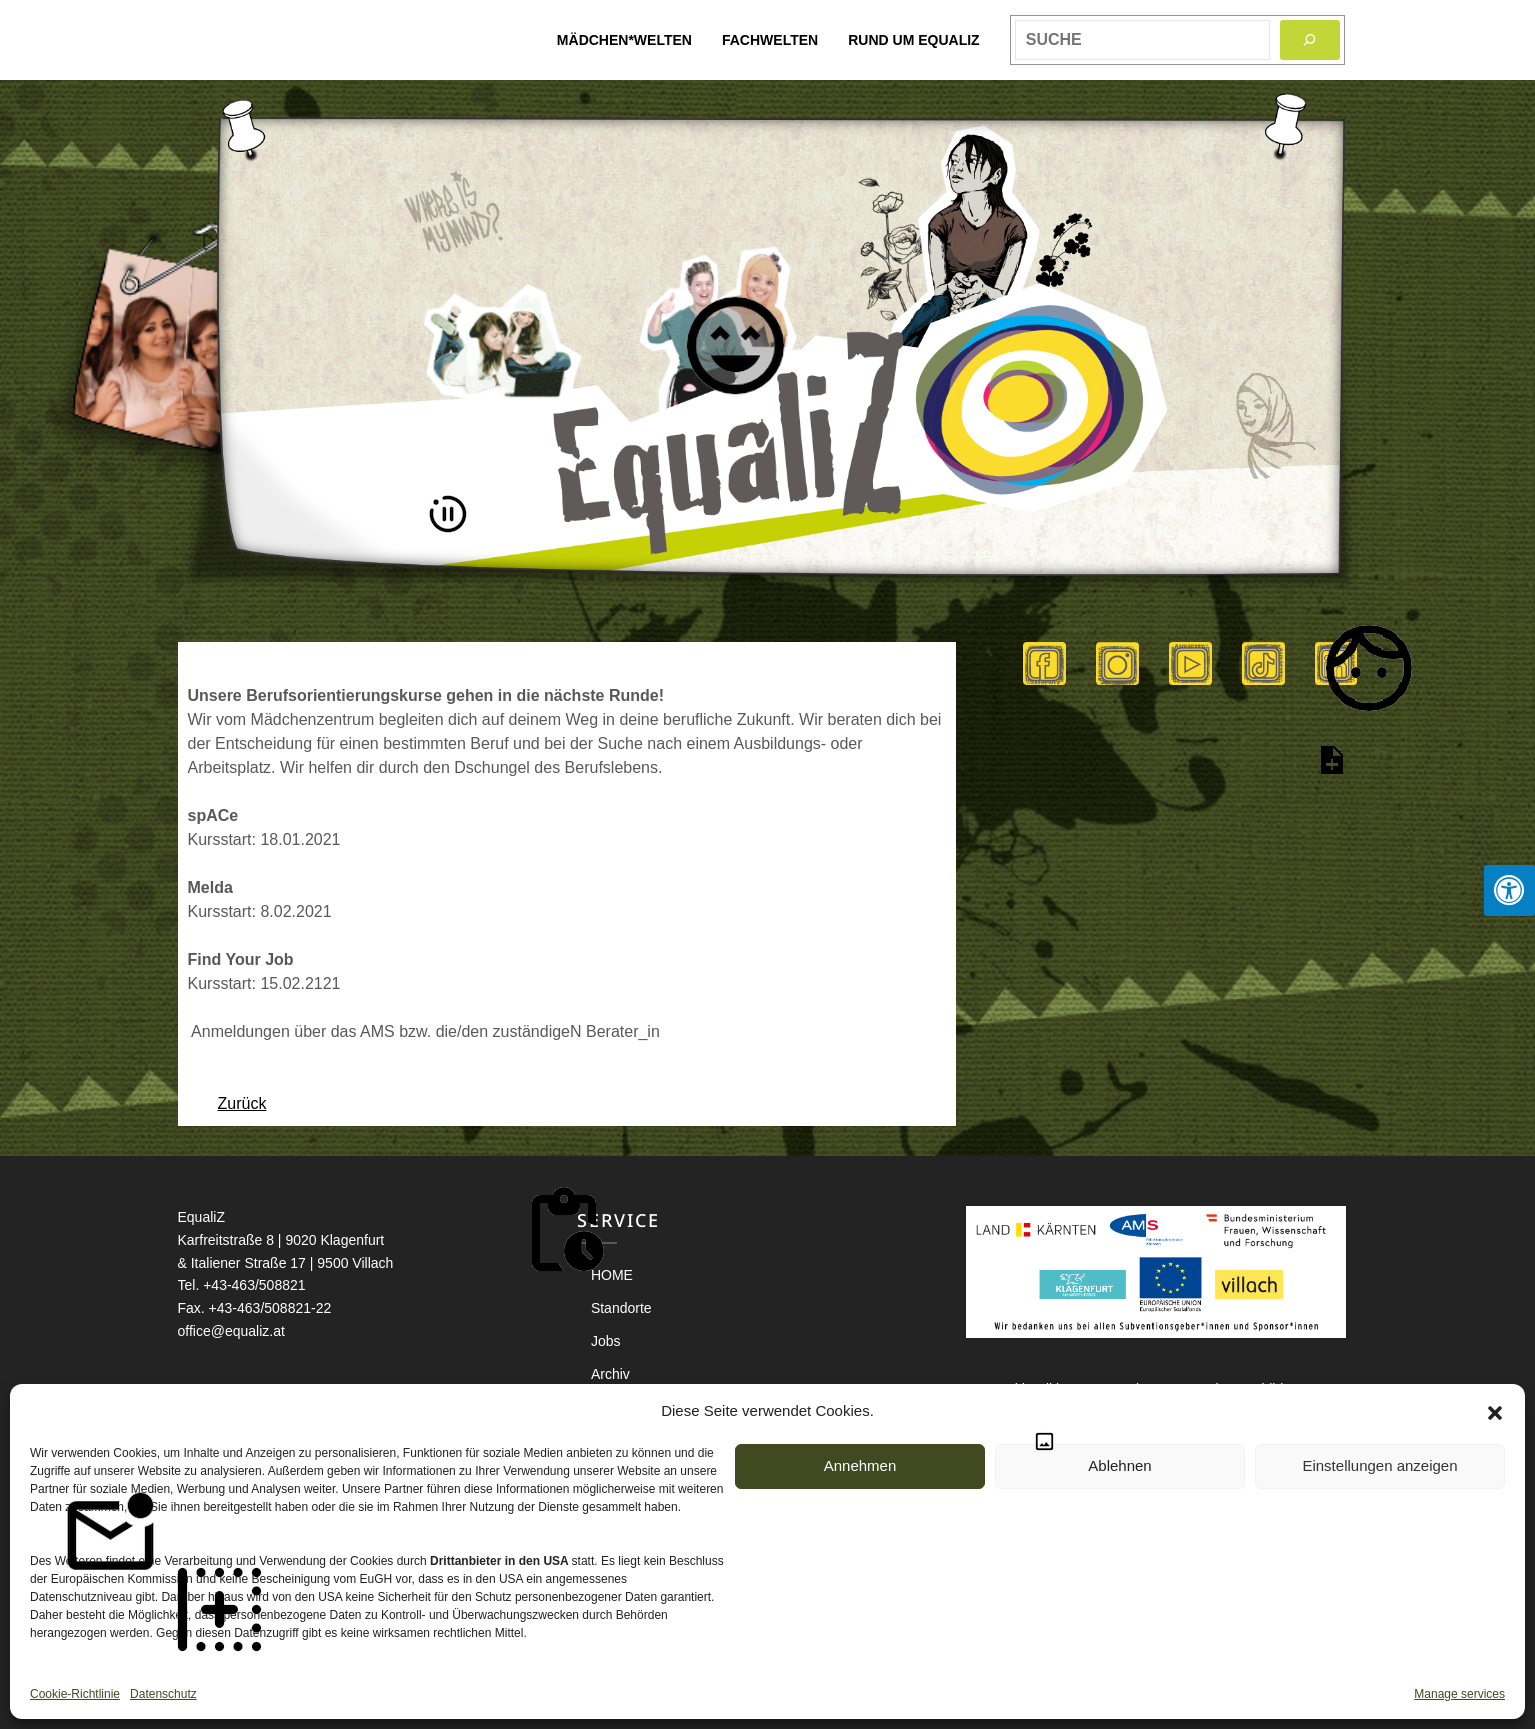 This screenshot has height=1729, width=1535. I want to click on view original image without cropping, so click(1044, 1441).